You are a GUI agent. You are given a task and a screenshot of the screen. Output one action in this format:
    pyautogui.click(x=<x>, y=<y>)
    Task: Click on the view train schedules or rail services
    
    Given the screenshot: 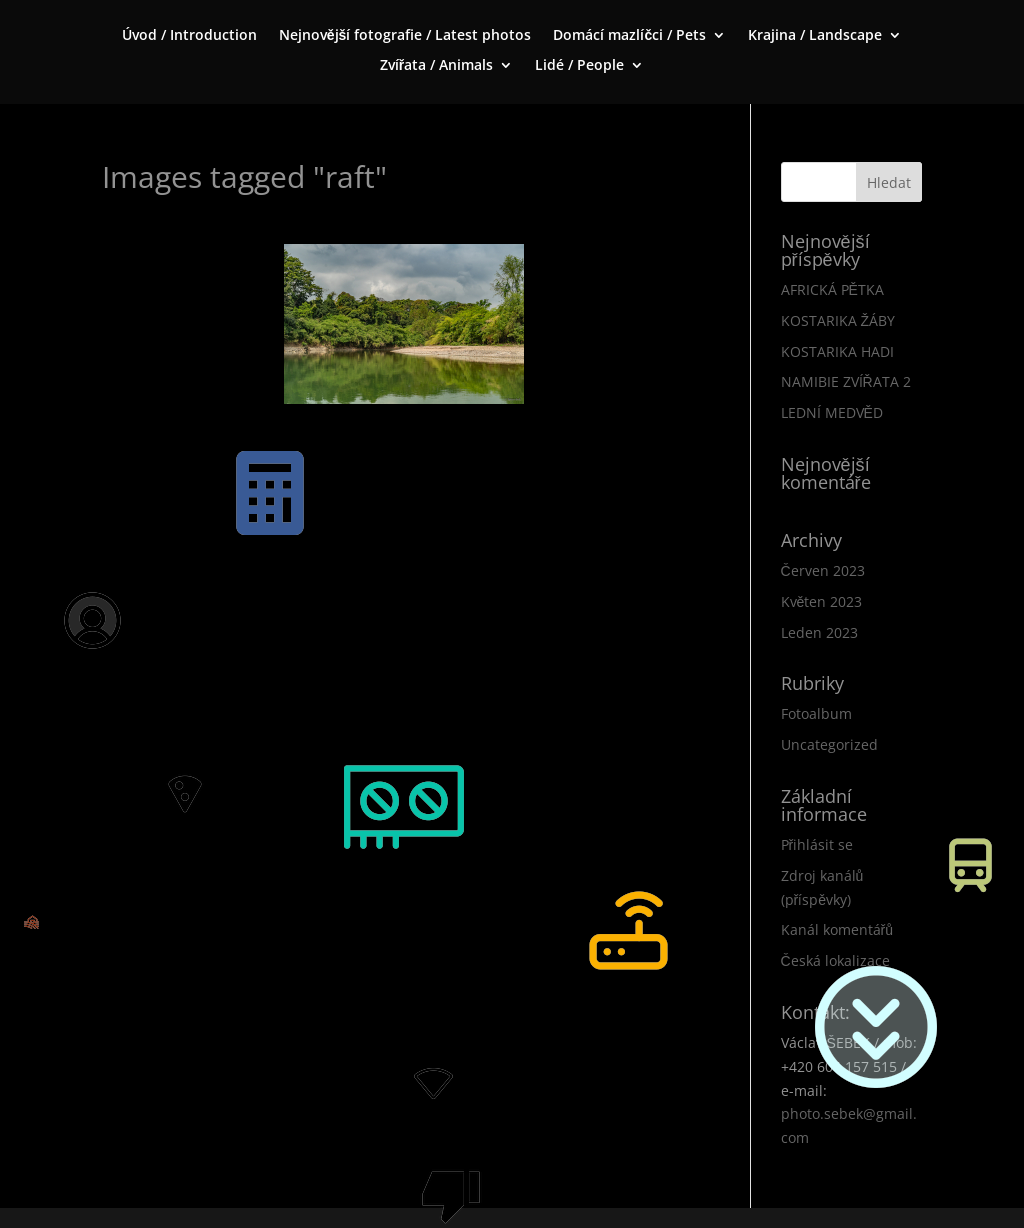 What is the action you would take?
    pyautogui.click(x=970, y=863)
    